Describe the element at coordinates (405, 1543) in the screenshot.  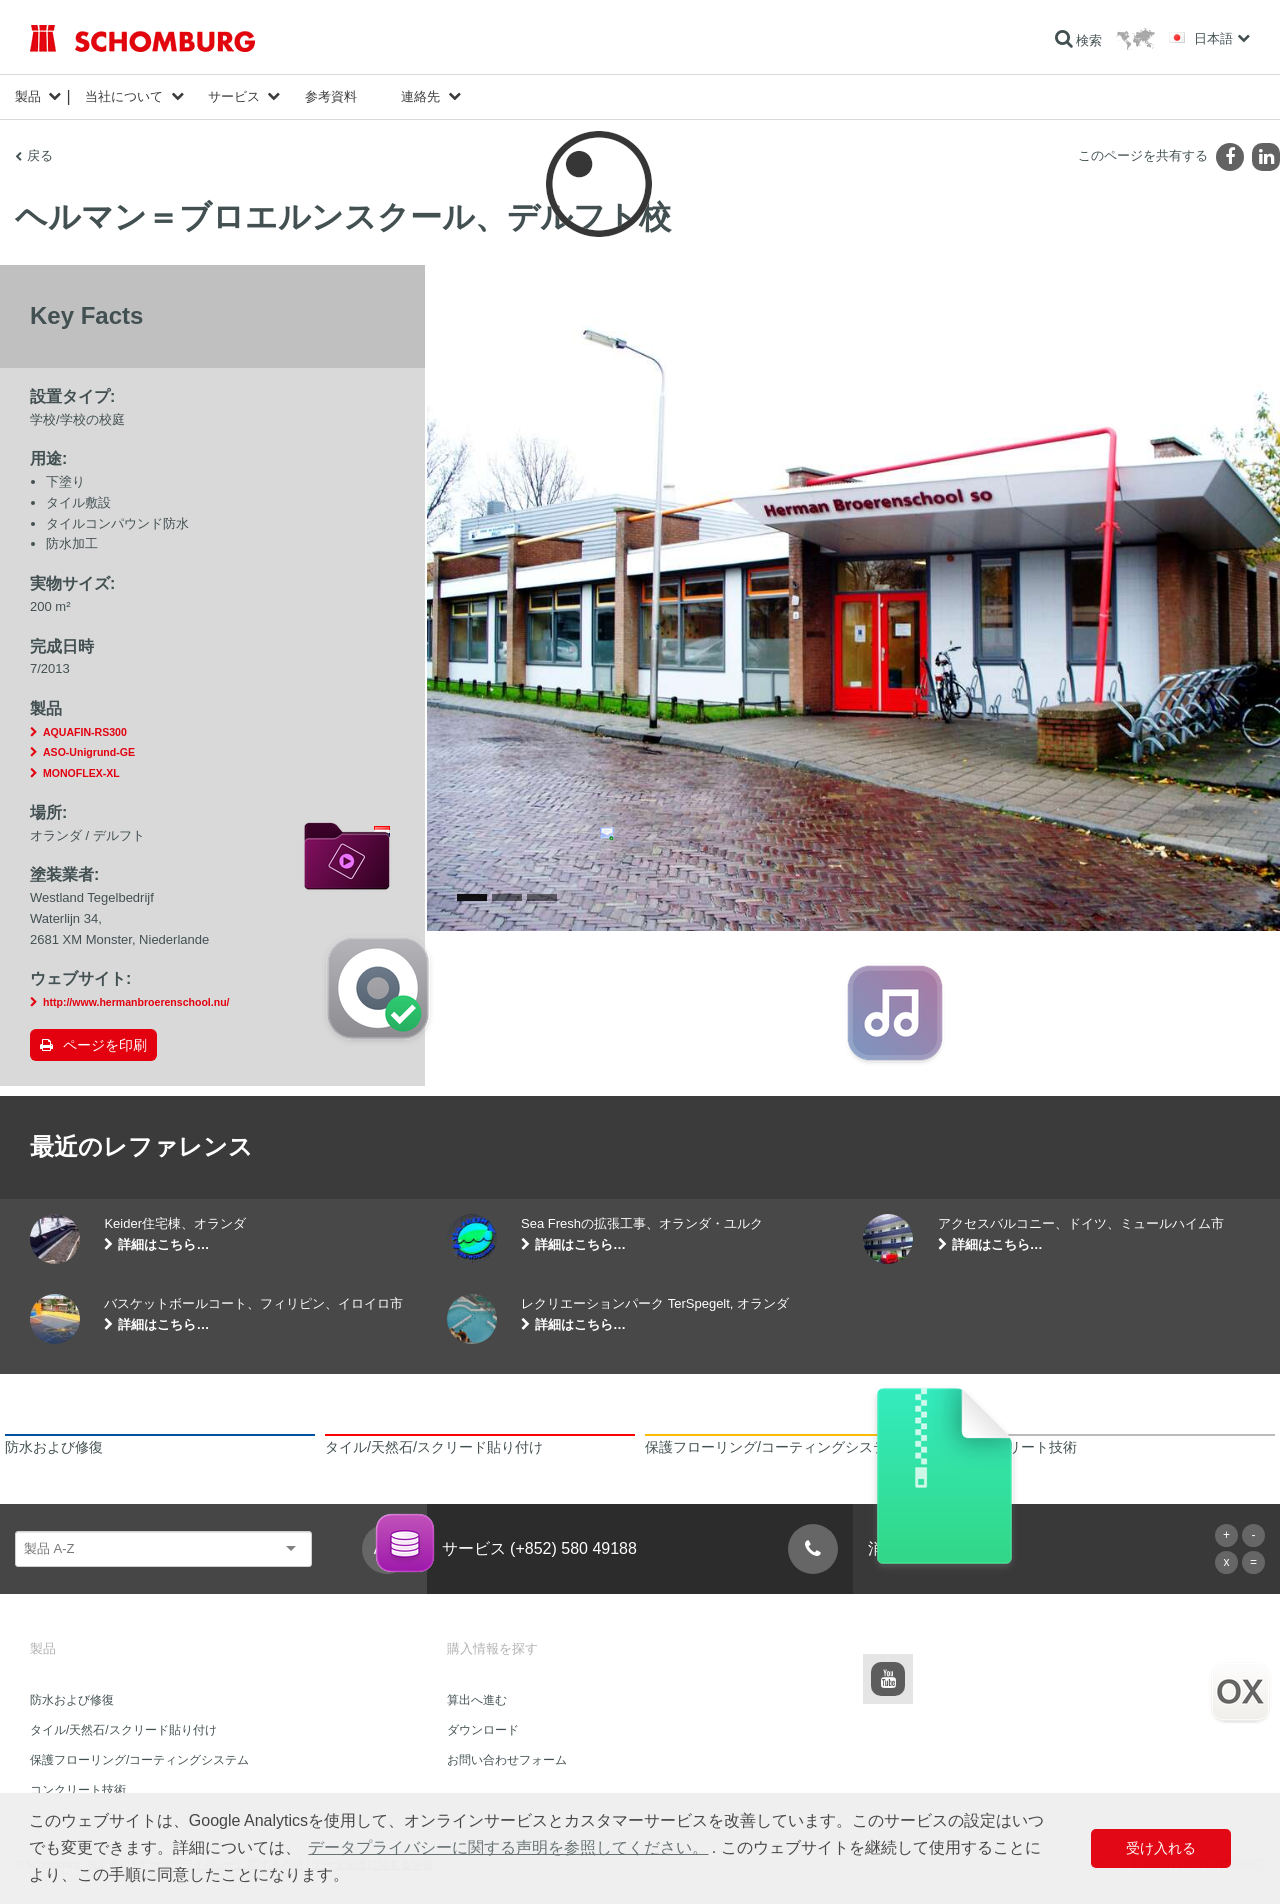
I see `open LibreOffice Base database application` at that location.